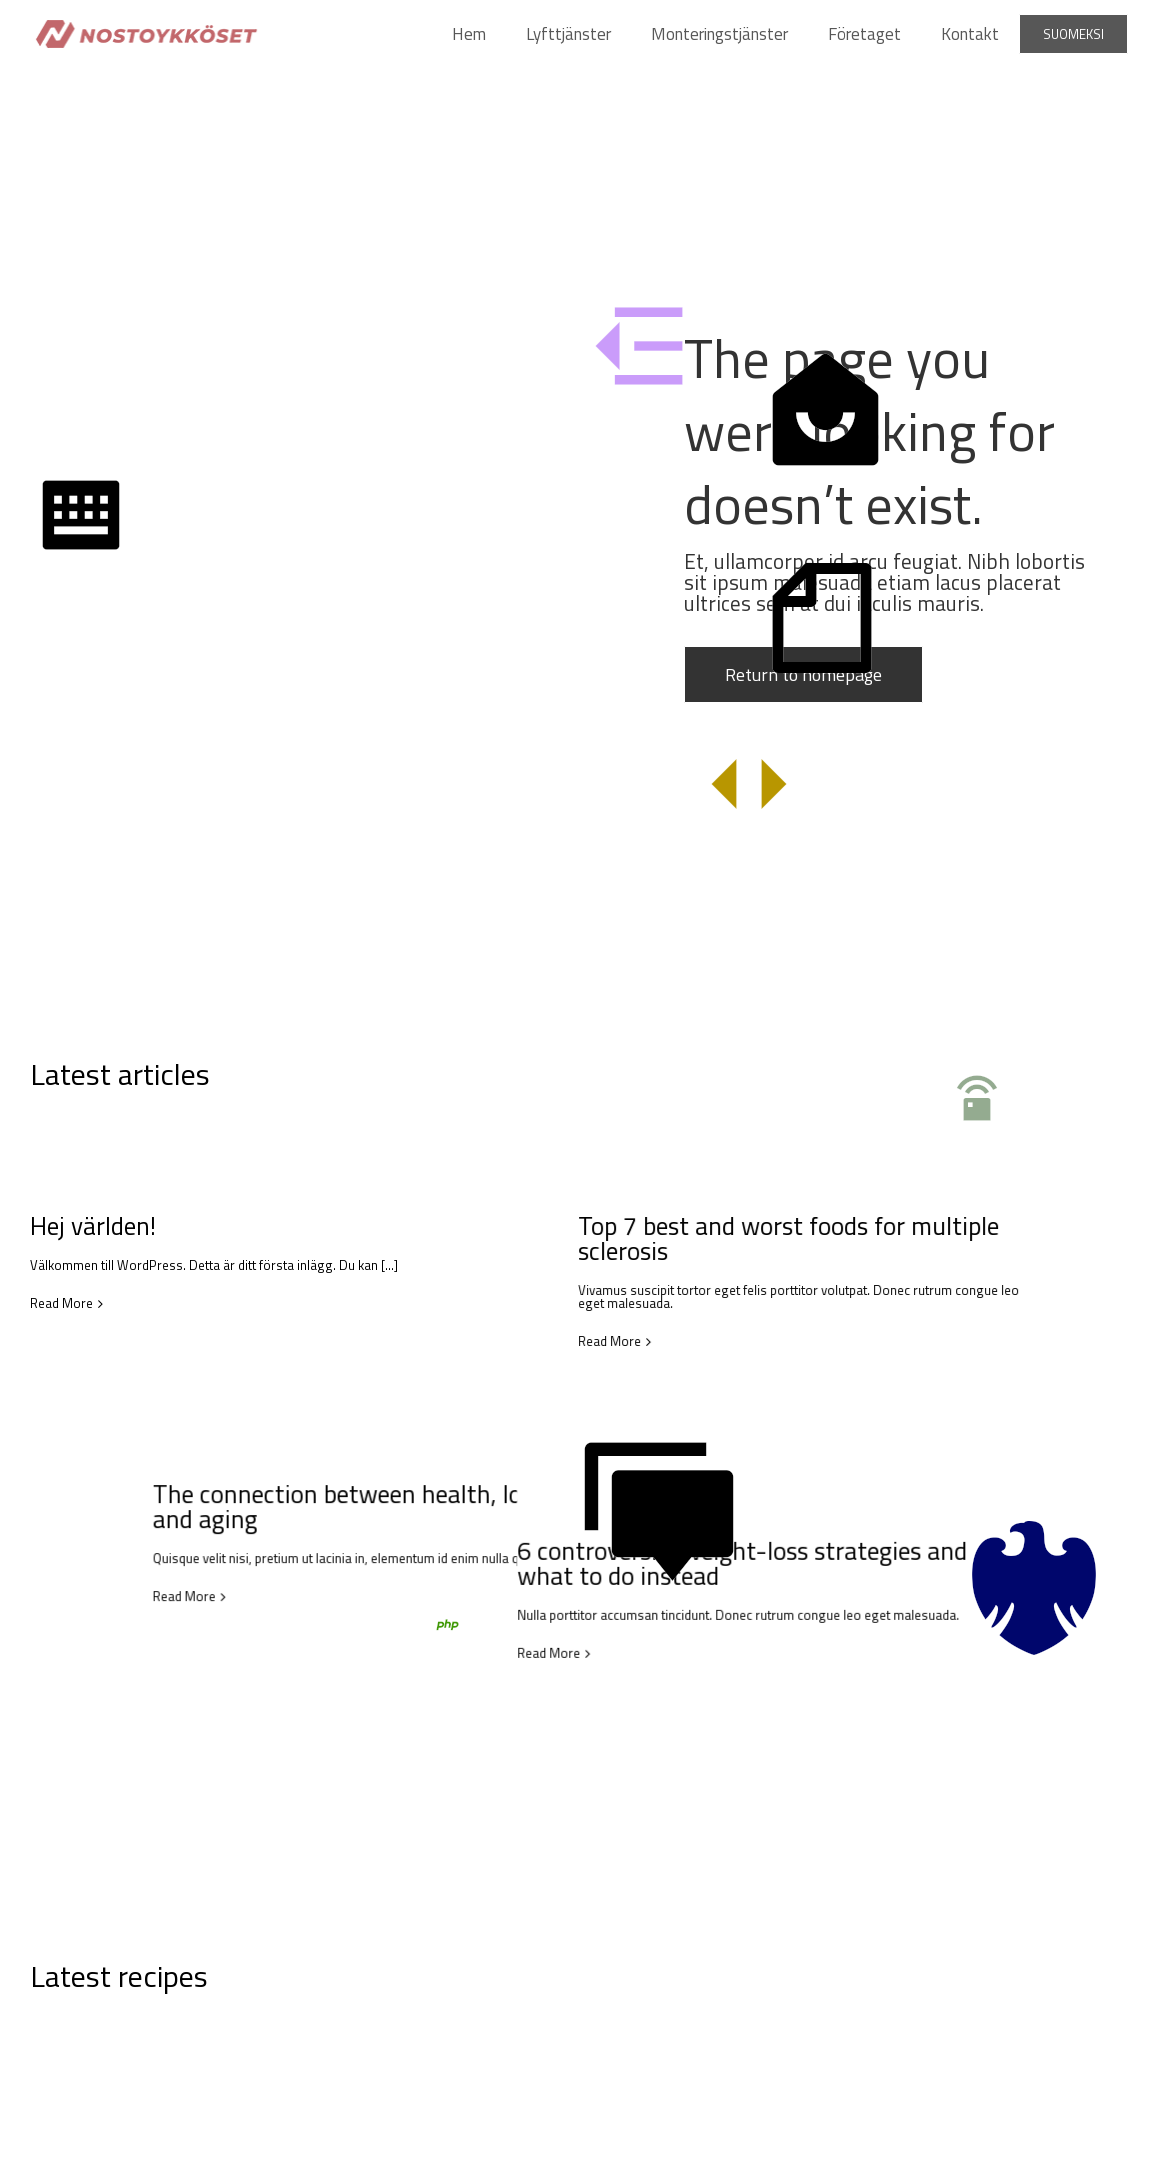 The image size is (1158, 2161). Describe the element at coordinates (749, 784) in the screenshot. I see `expand content horizontally` at that location.